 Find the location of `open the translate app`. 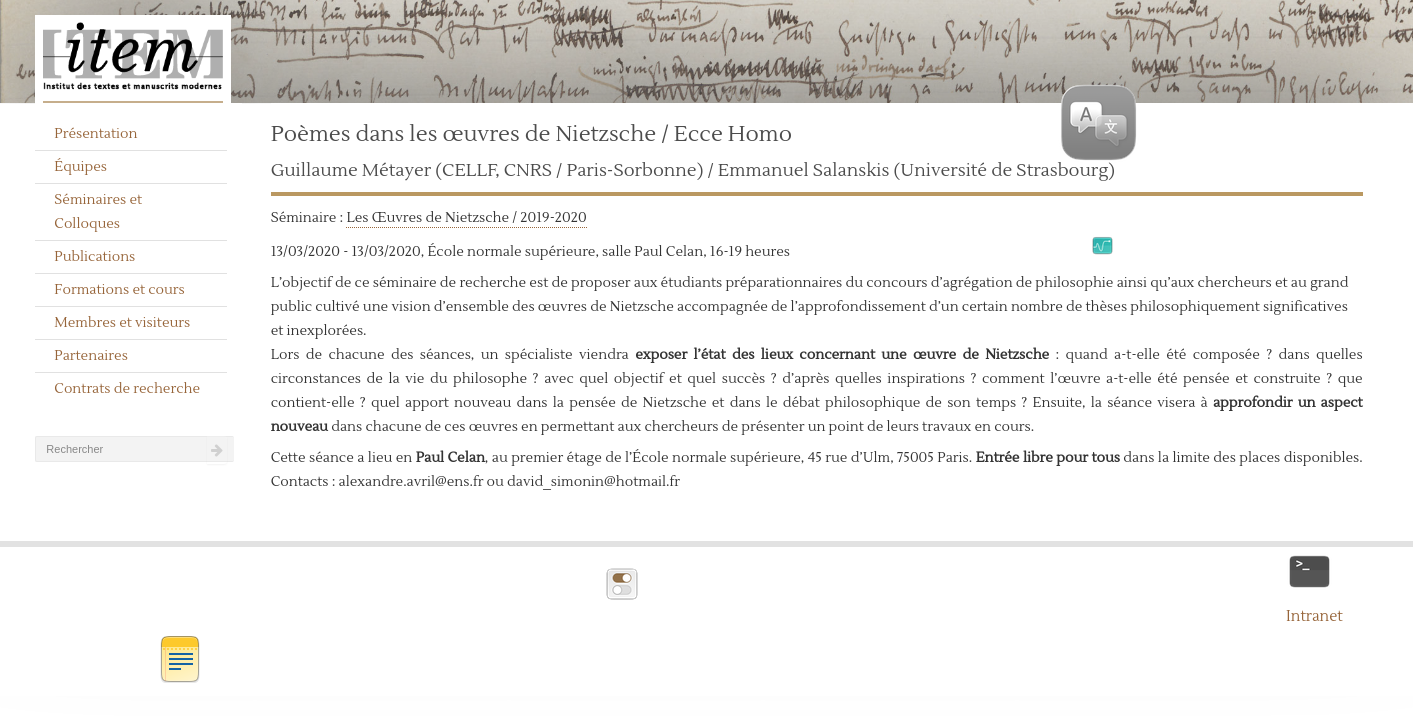

open the translate app is located at coordinates (1098, 122).